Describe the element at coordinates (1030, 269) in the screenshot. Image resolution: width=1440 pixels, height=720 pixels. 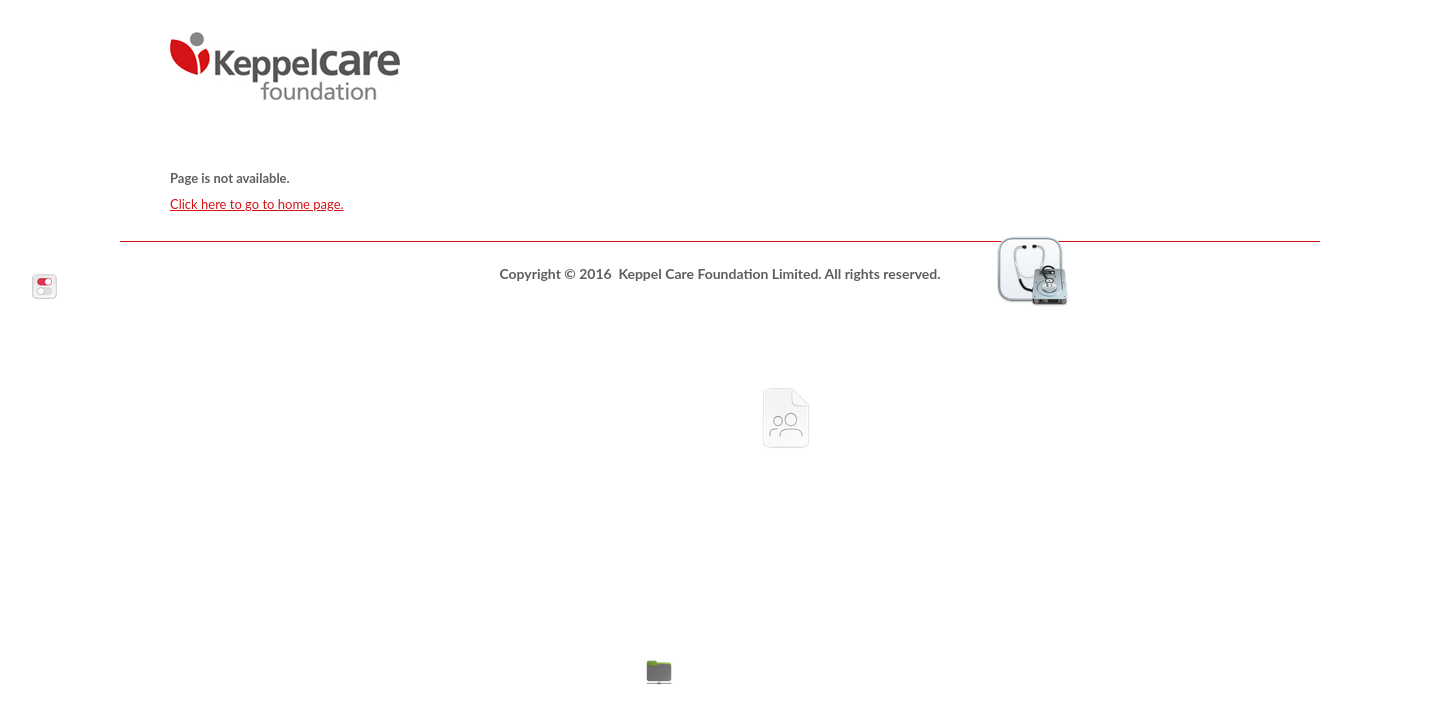
I see `open Disk Utility to manage storage drives` at that location.